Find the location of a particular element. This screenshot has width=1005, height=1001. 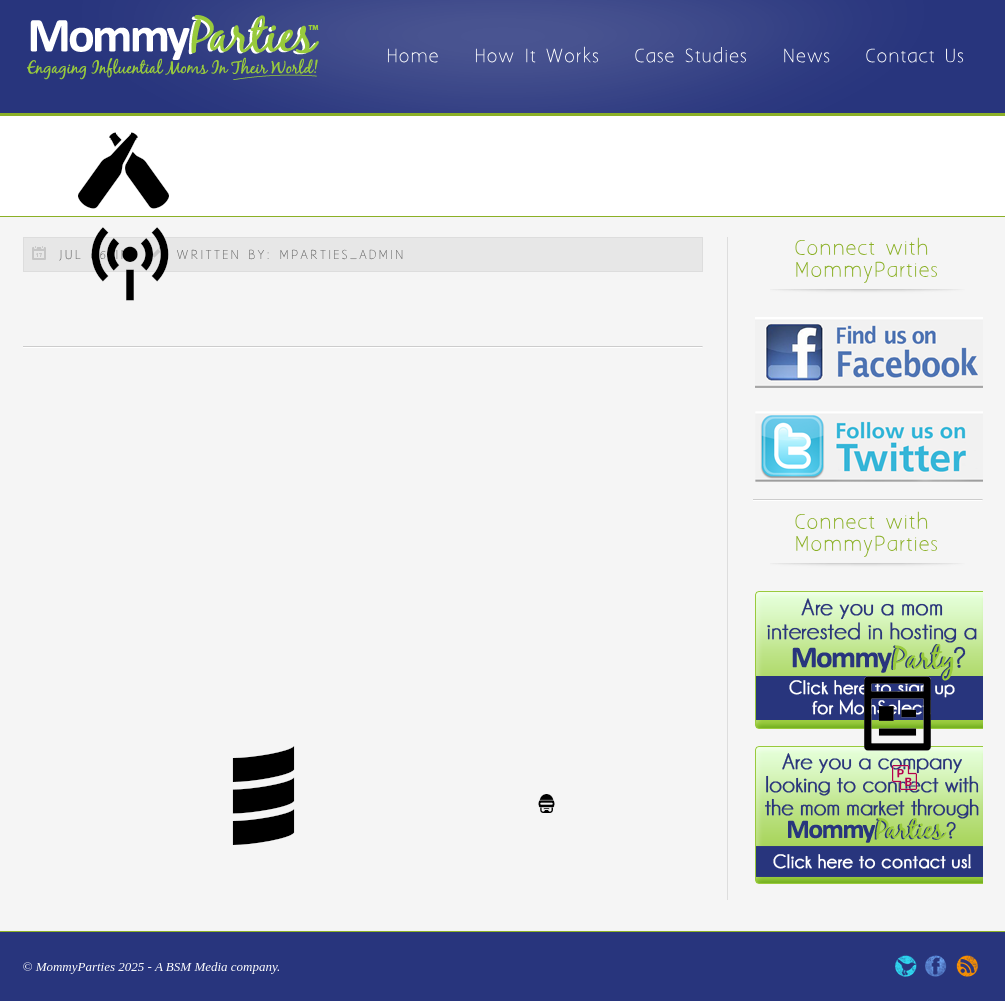

rubocop ruby code linter logo is located at coordinates (546, 803).